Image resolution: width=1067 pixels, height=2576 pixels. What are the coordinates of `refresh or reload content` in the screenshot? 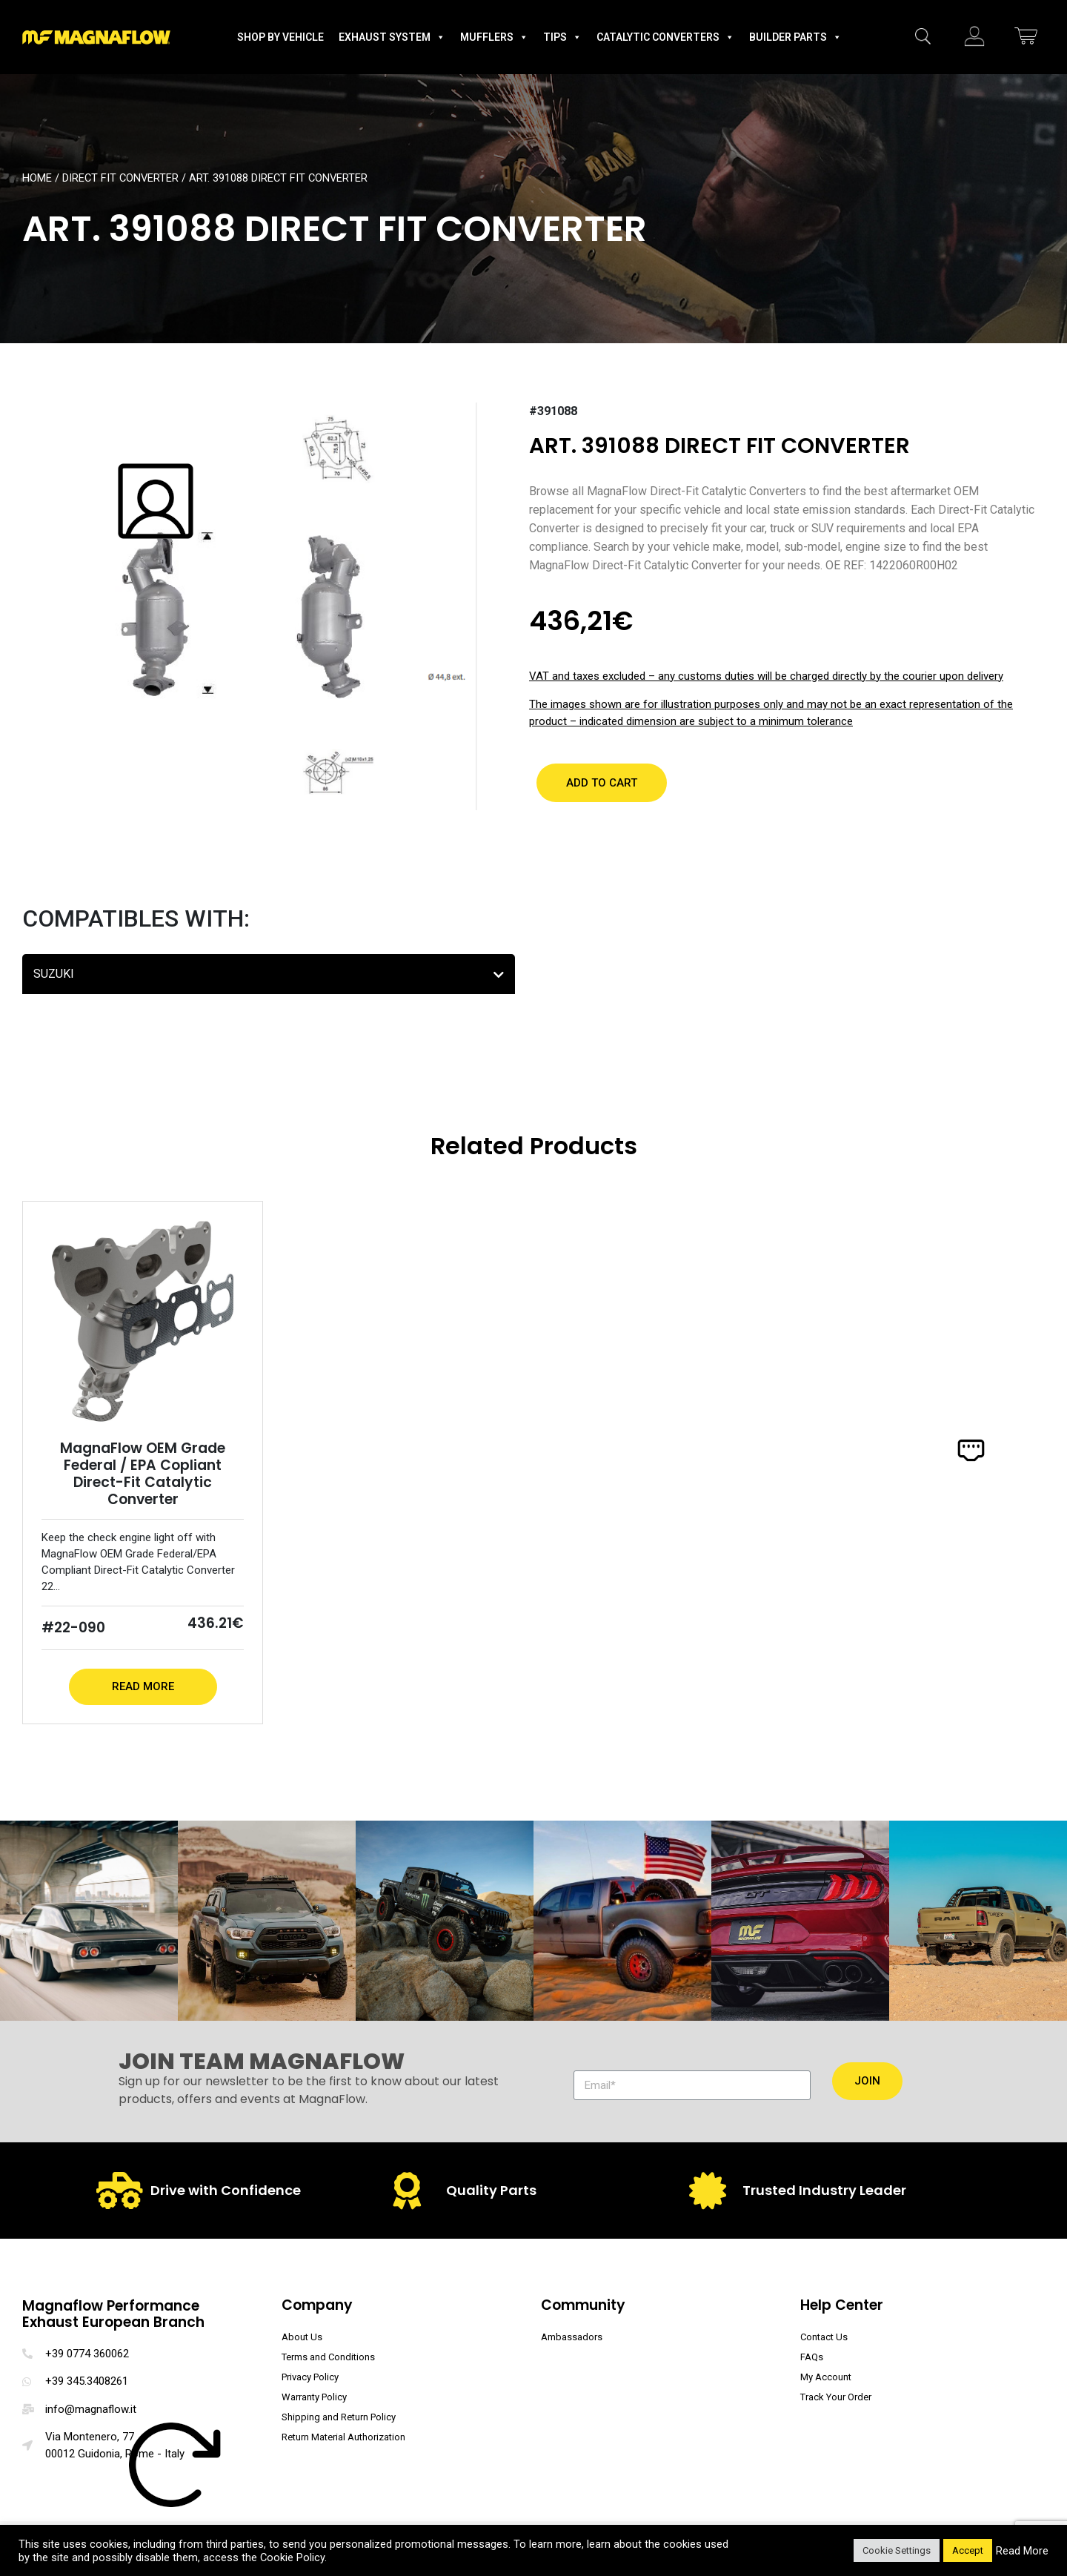 It's located at (171, 2465).